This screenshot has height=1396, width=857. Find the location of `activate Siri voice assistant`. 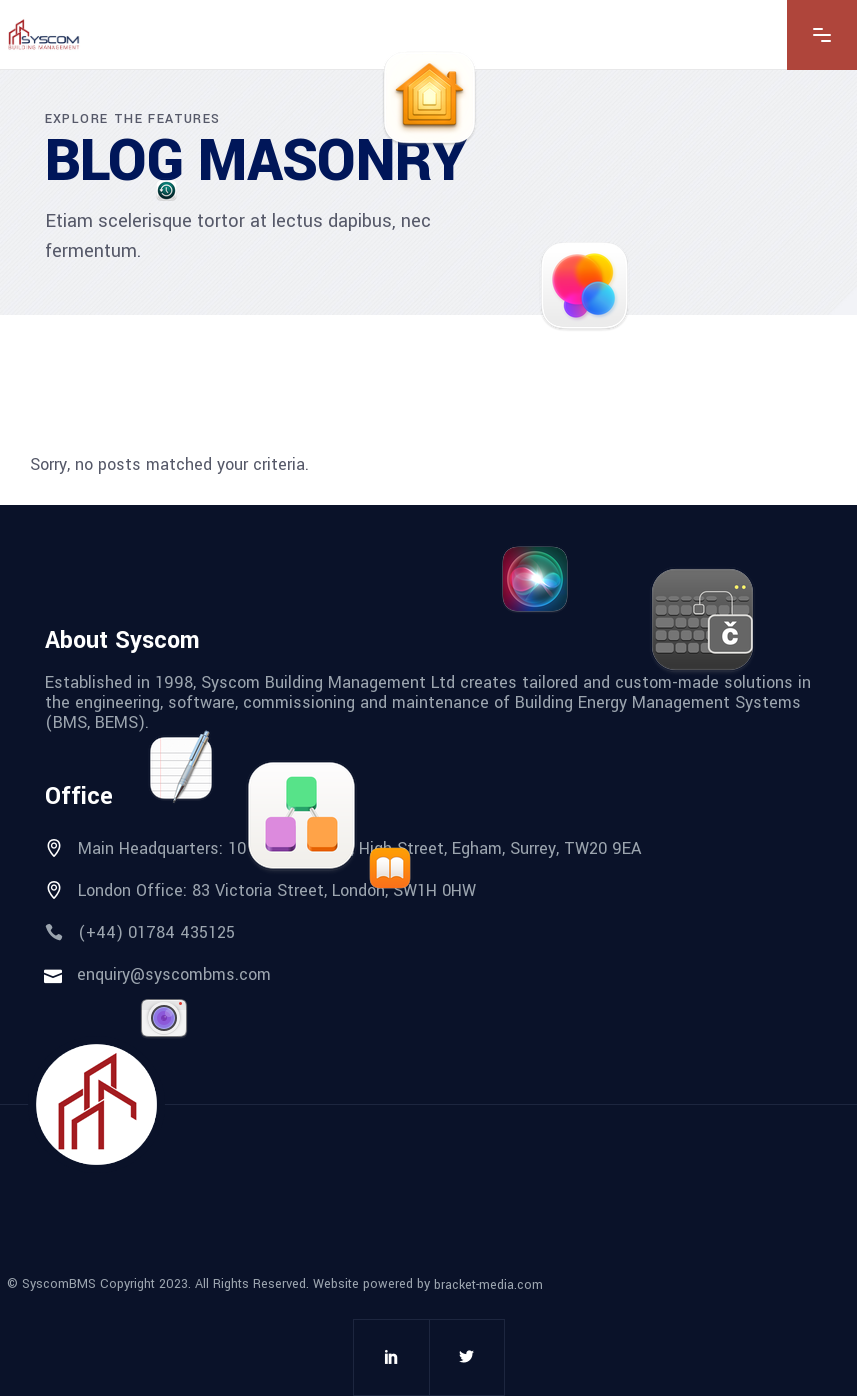

activate Siri voice assistant is located at coordinates (535, 579).